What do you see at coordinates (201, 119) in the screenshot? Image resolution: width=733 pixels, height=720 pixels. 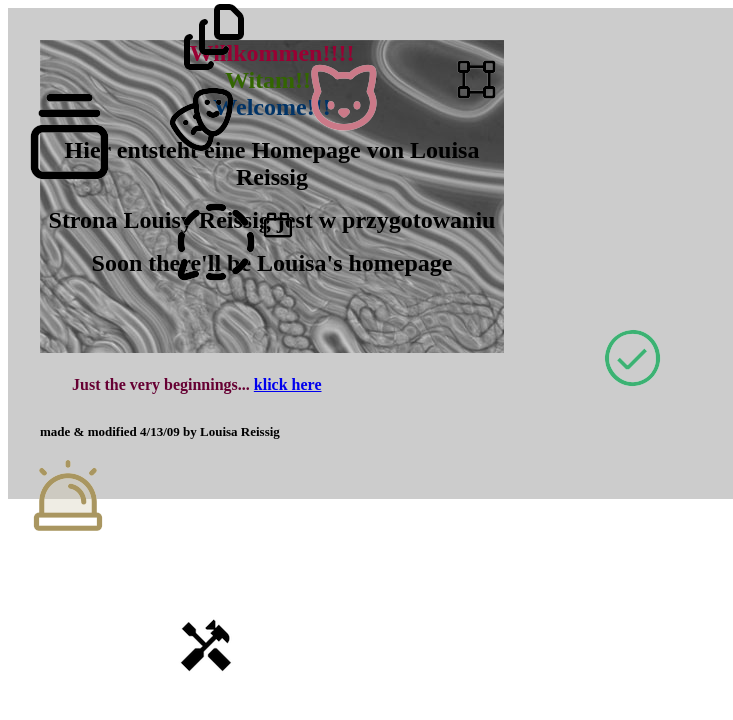 I see `access theater or entertainment content` at bounding box center [201, 119].